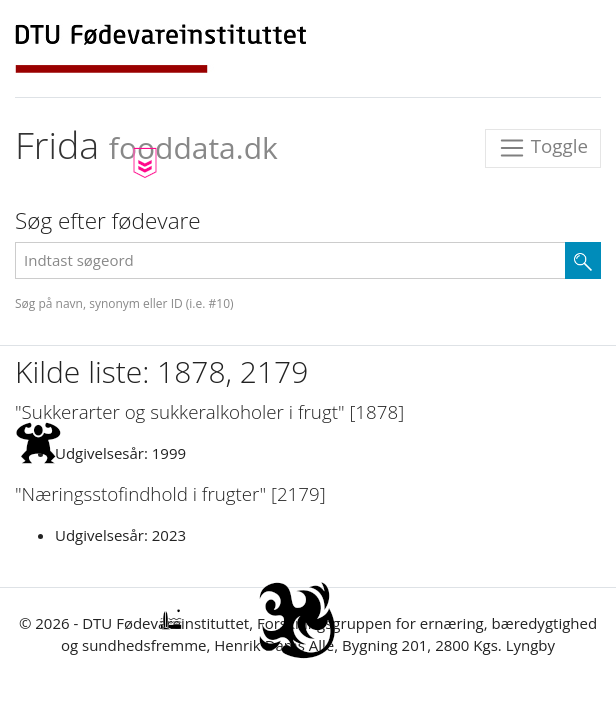 Image resolution: width=616 pixels, height=720 pixels. Describe the element at coordinates (171, 619) in the screenshot. I see `access surfing or water sports activities` at that location.